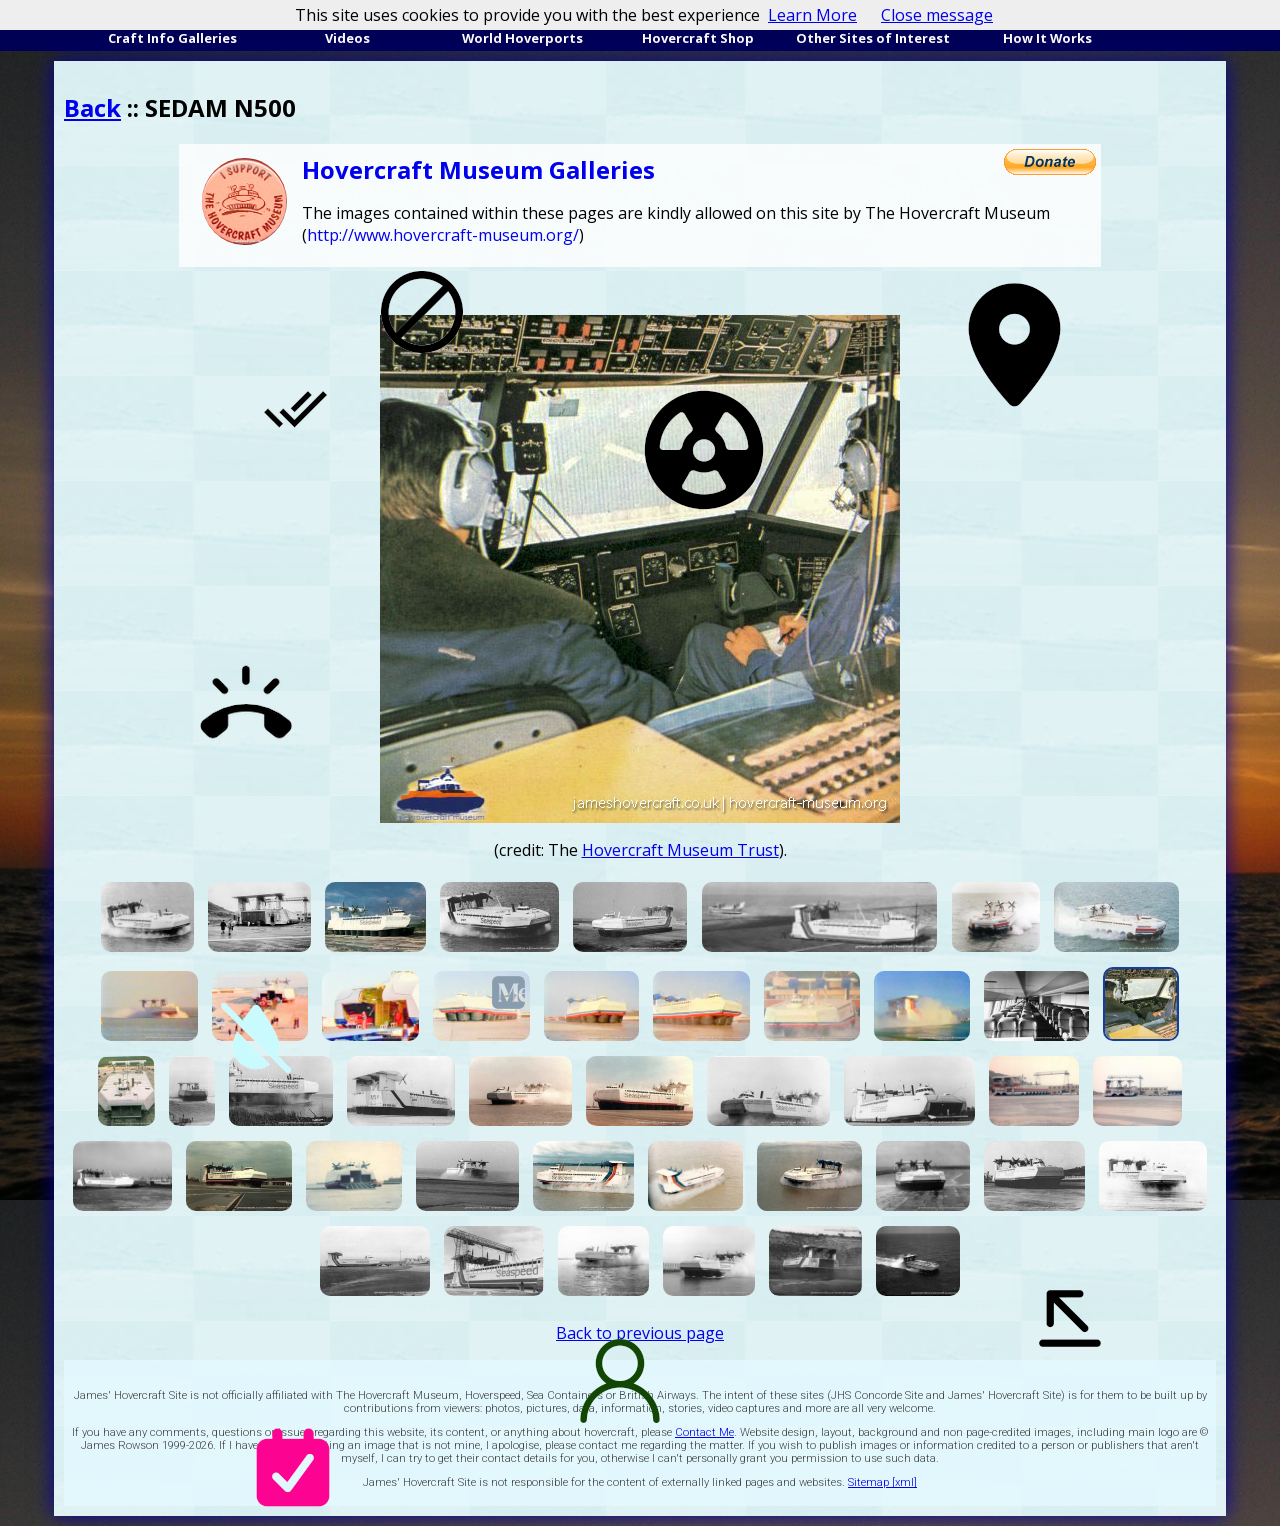 The width and height of the screenshot is (1280, 1526). Describe the element at coordinates (1067, 1318) in the screenshot. I see `navigate to the top-left or beginning of content` at that location.